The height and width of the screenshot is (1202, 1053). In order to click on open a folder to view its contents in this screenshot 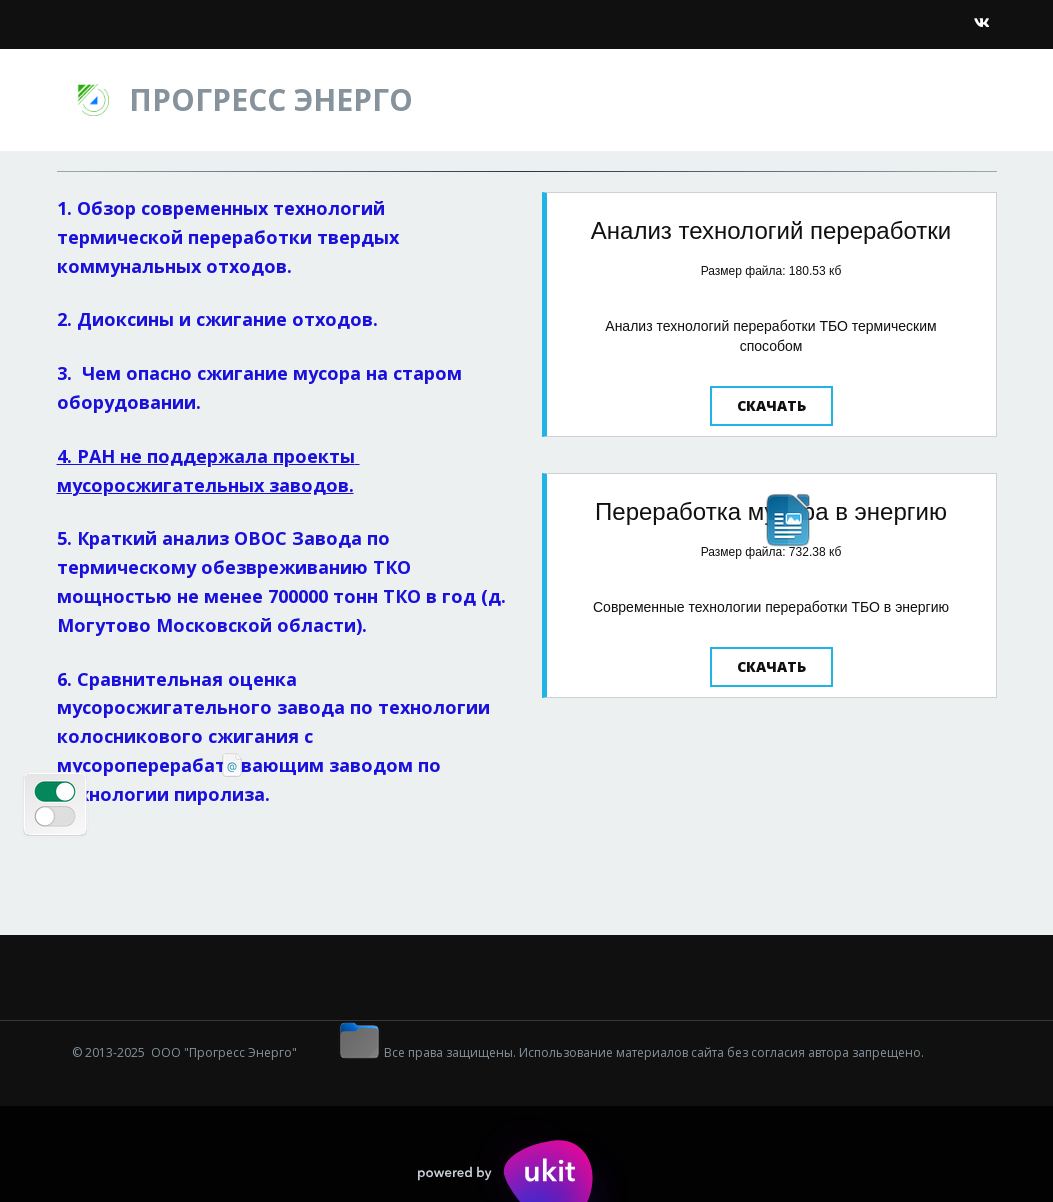, I will do `click(359, 1040)`.